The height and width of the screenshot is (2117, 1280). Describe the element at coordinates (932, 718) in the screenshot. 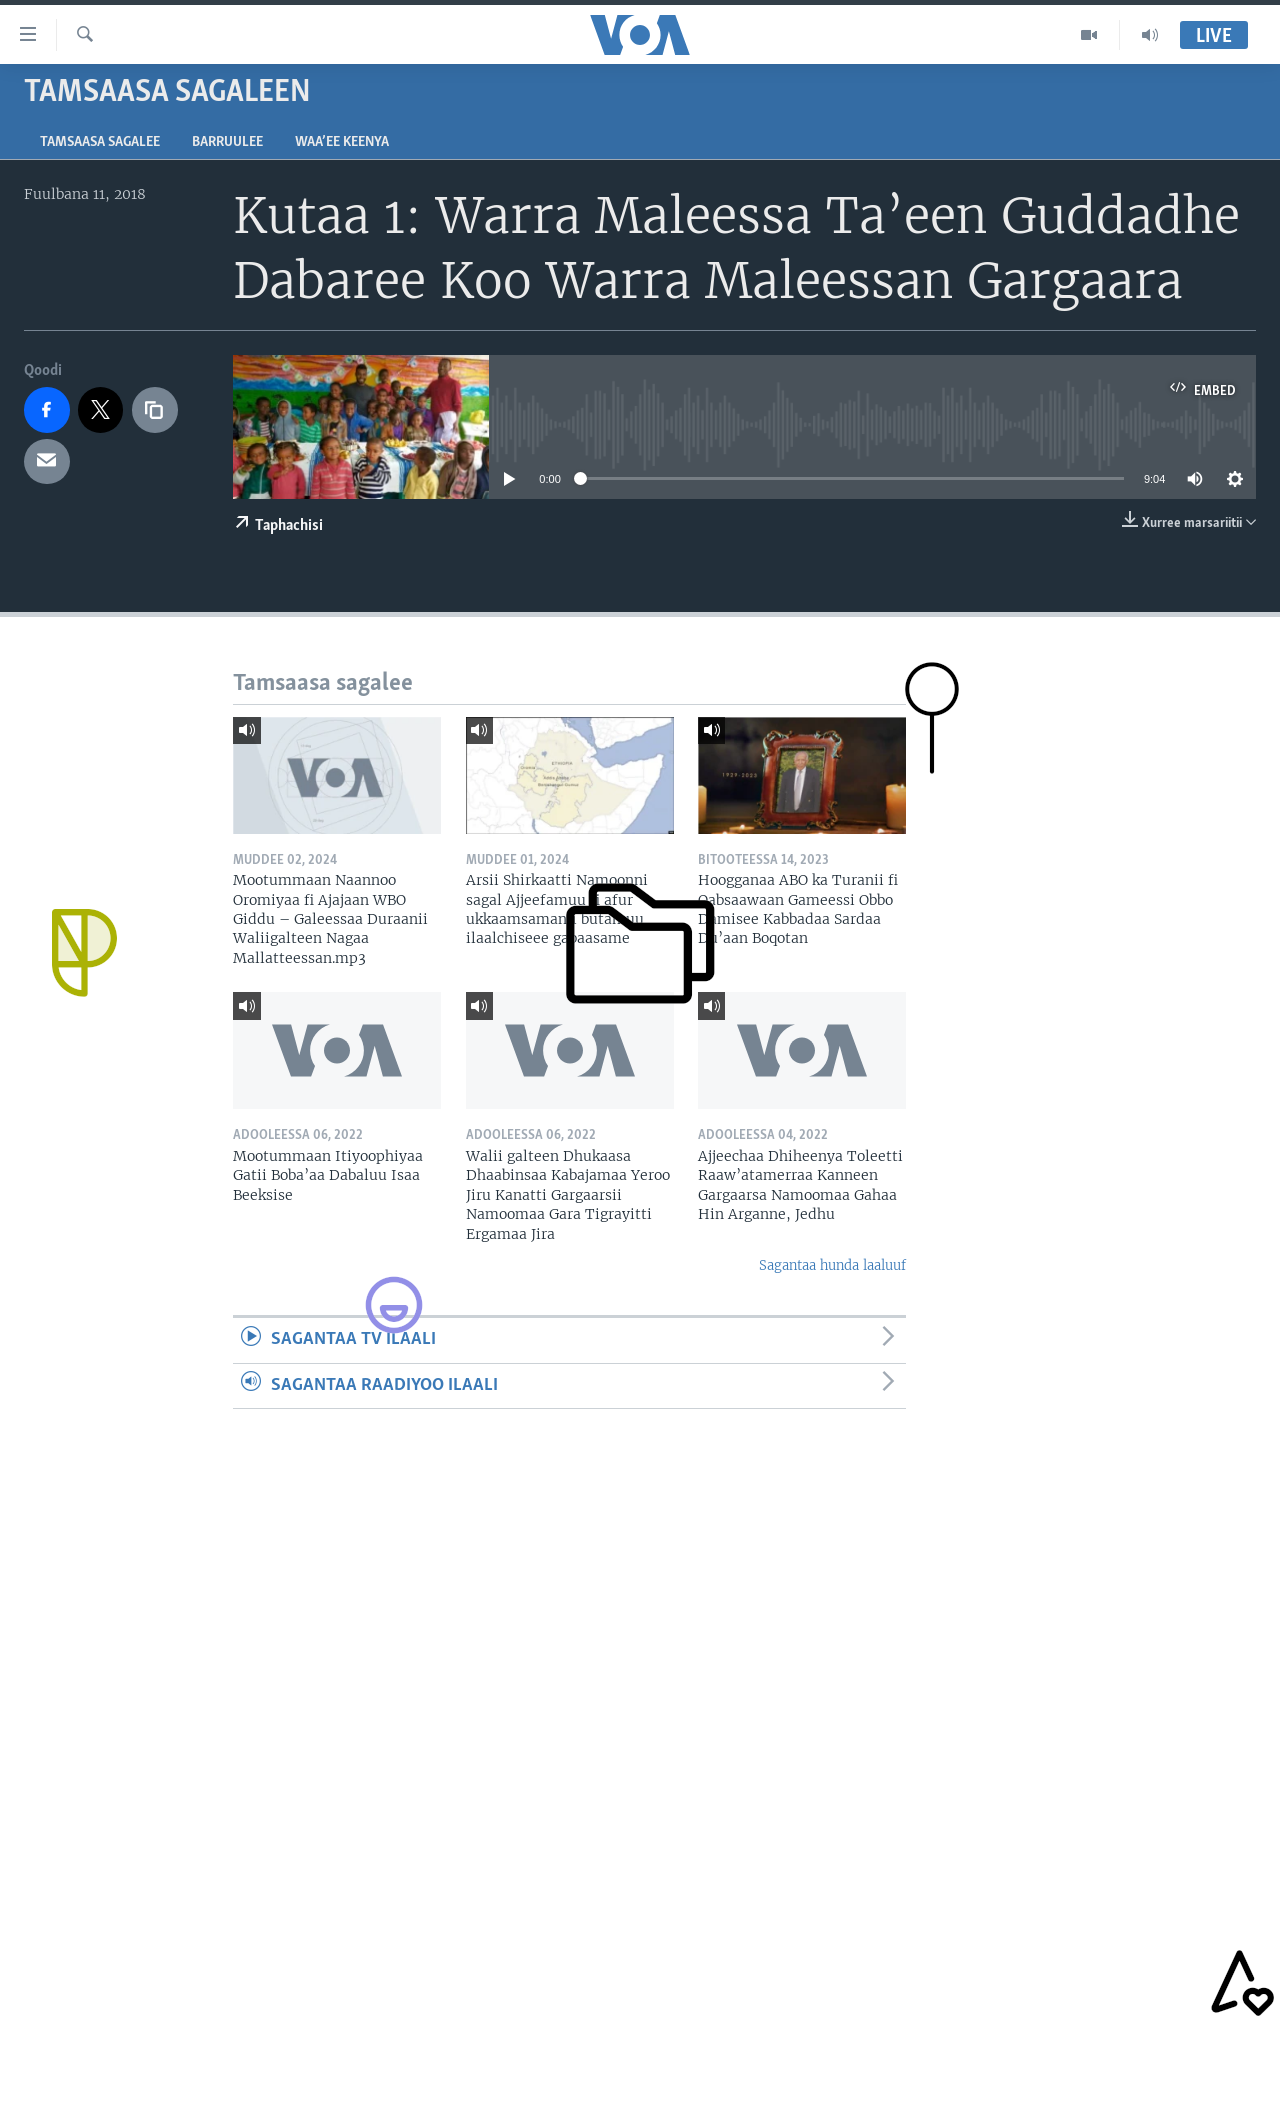

I see `mark a location on a map` at that location.